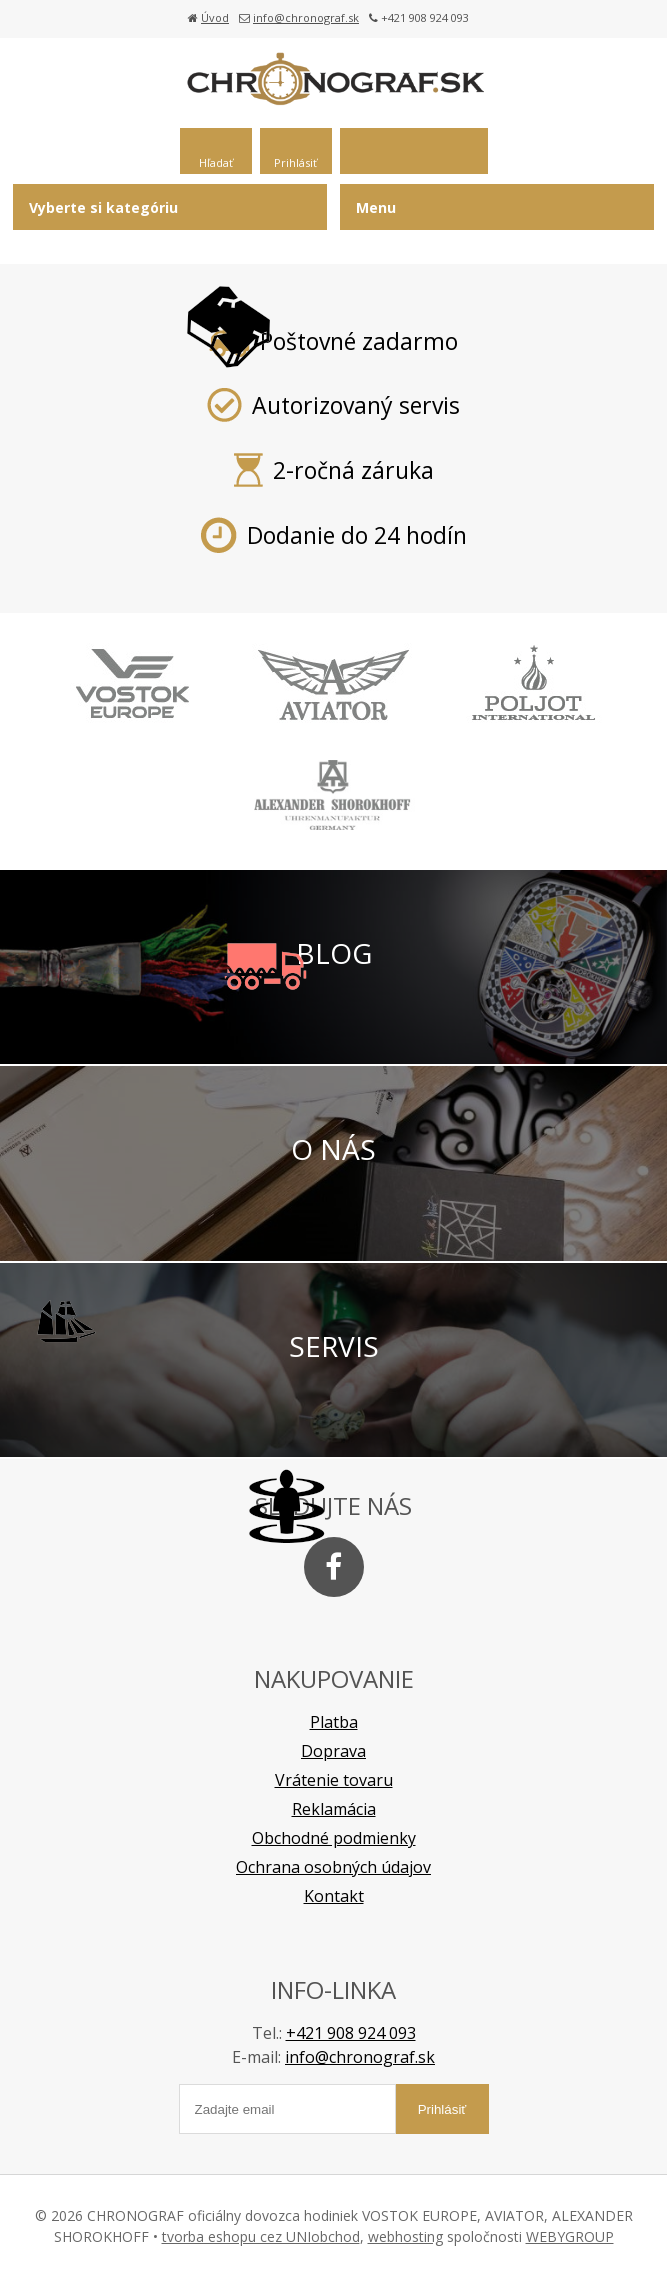 The width and height of the screenshot is (667, 2277). I want to click on navigate to sailing or boating features, so click(66, 1321).